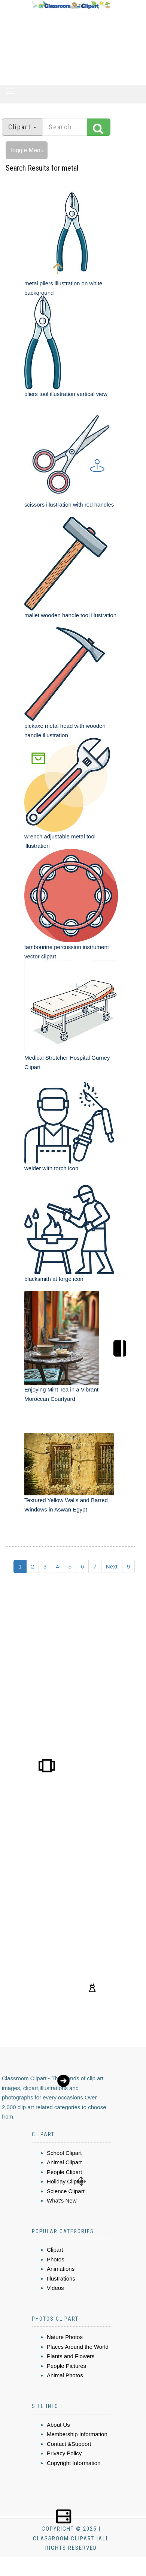  I want to click on view content in carousel mode, so click(47, 1766).